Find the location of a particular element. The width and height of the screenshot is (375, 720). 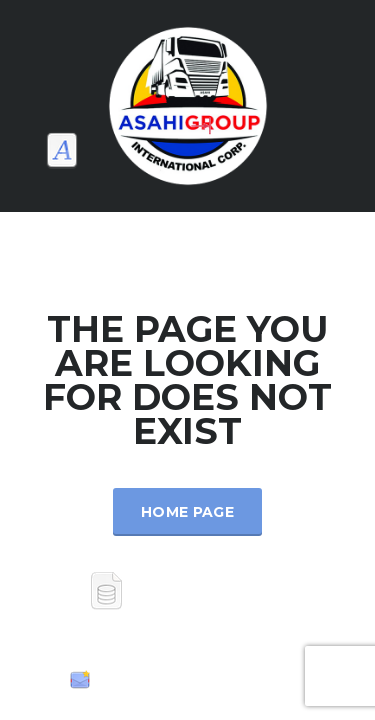

mark email as unread is located at coordinates (80, 680).